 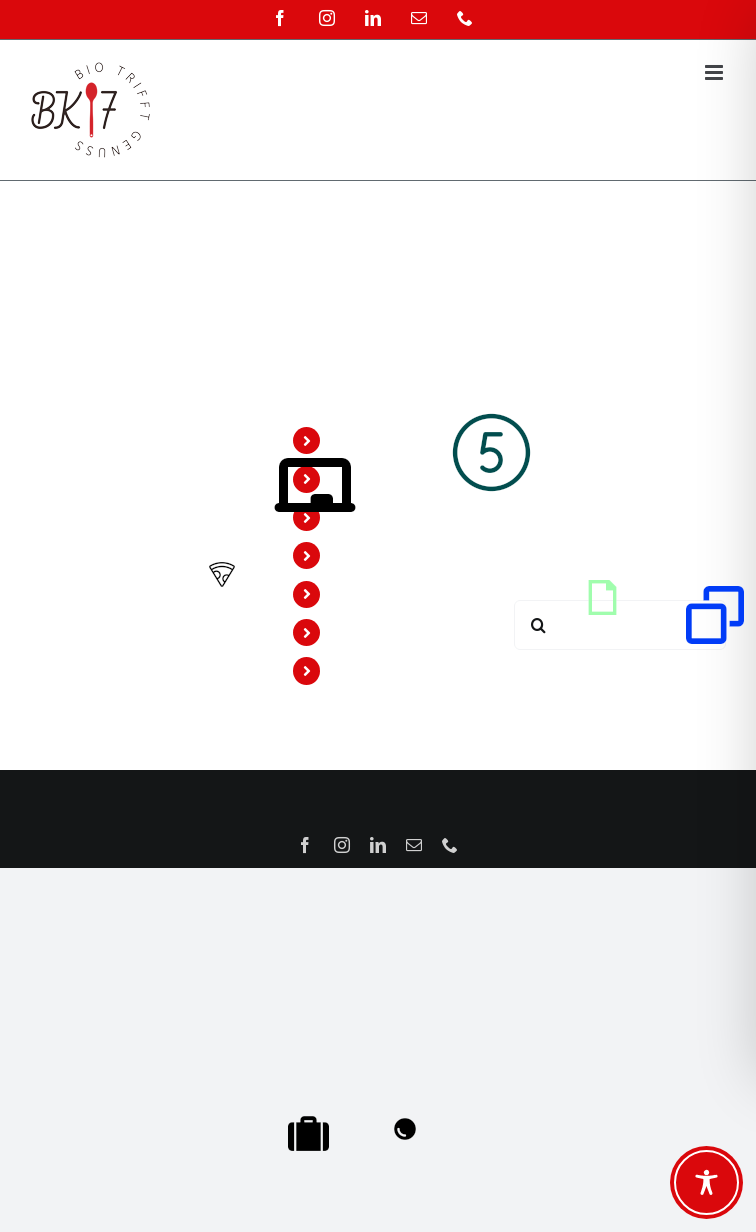 I want to click on access presentation or teaching mode, so click(x=315, y=485).